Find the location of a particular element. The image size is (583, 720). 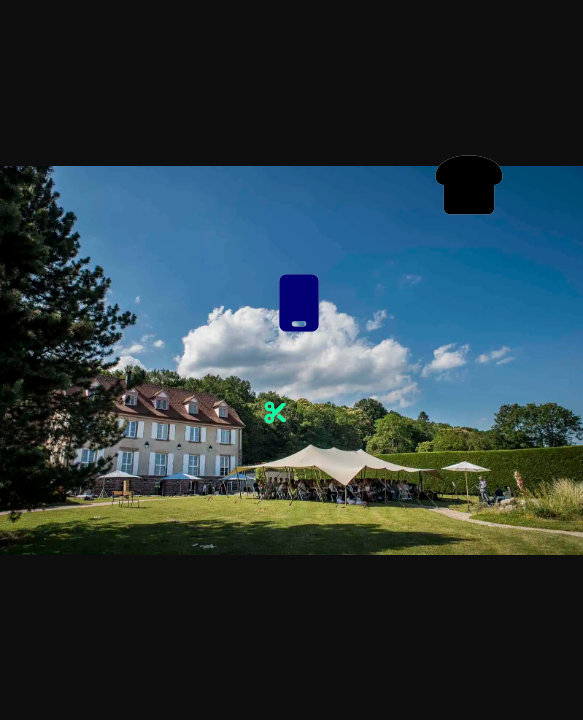

access bakery or bread-related content is located at coordinates (469, 185).